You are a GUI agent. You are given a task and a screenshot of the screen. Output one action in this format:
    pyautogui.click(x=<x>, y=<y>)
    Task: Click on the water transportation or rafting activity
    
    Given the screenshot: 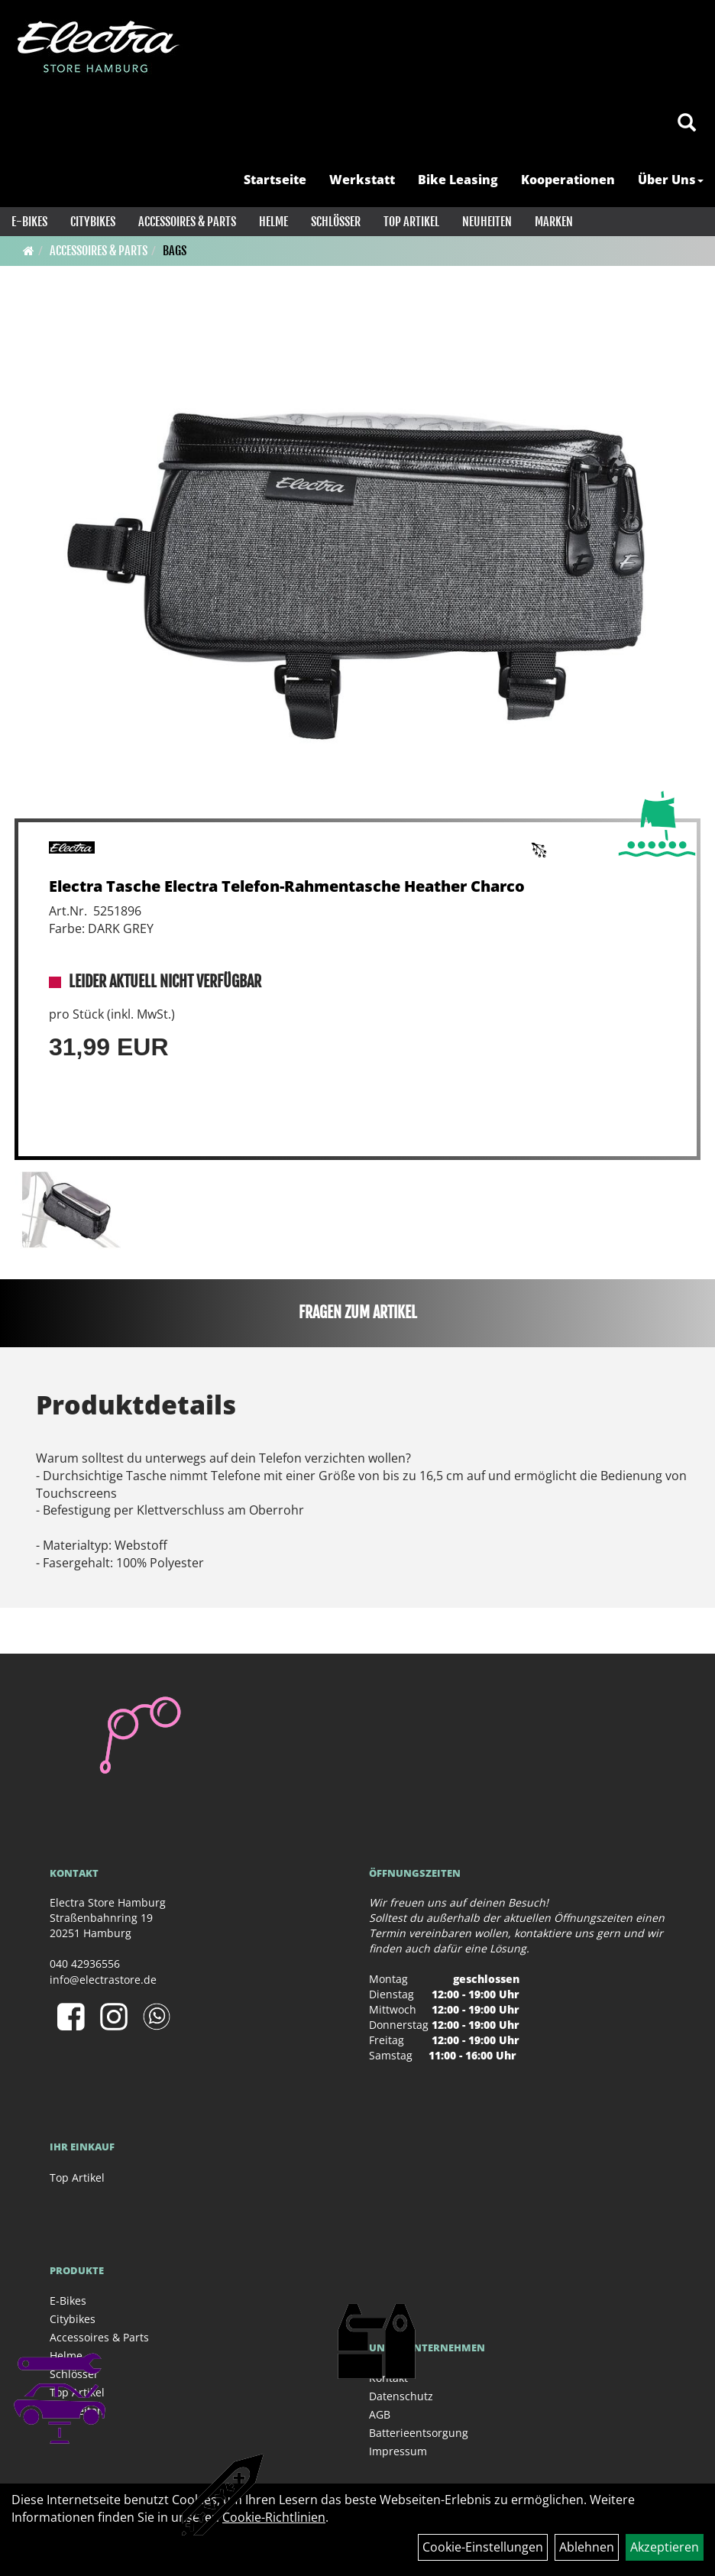 What is the action you would take?
    pyautogui.click(x=657, y=824)
    